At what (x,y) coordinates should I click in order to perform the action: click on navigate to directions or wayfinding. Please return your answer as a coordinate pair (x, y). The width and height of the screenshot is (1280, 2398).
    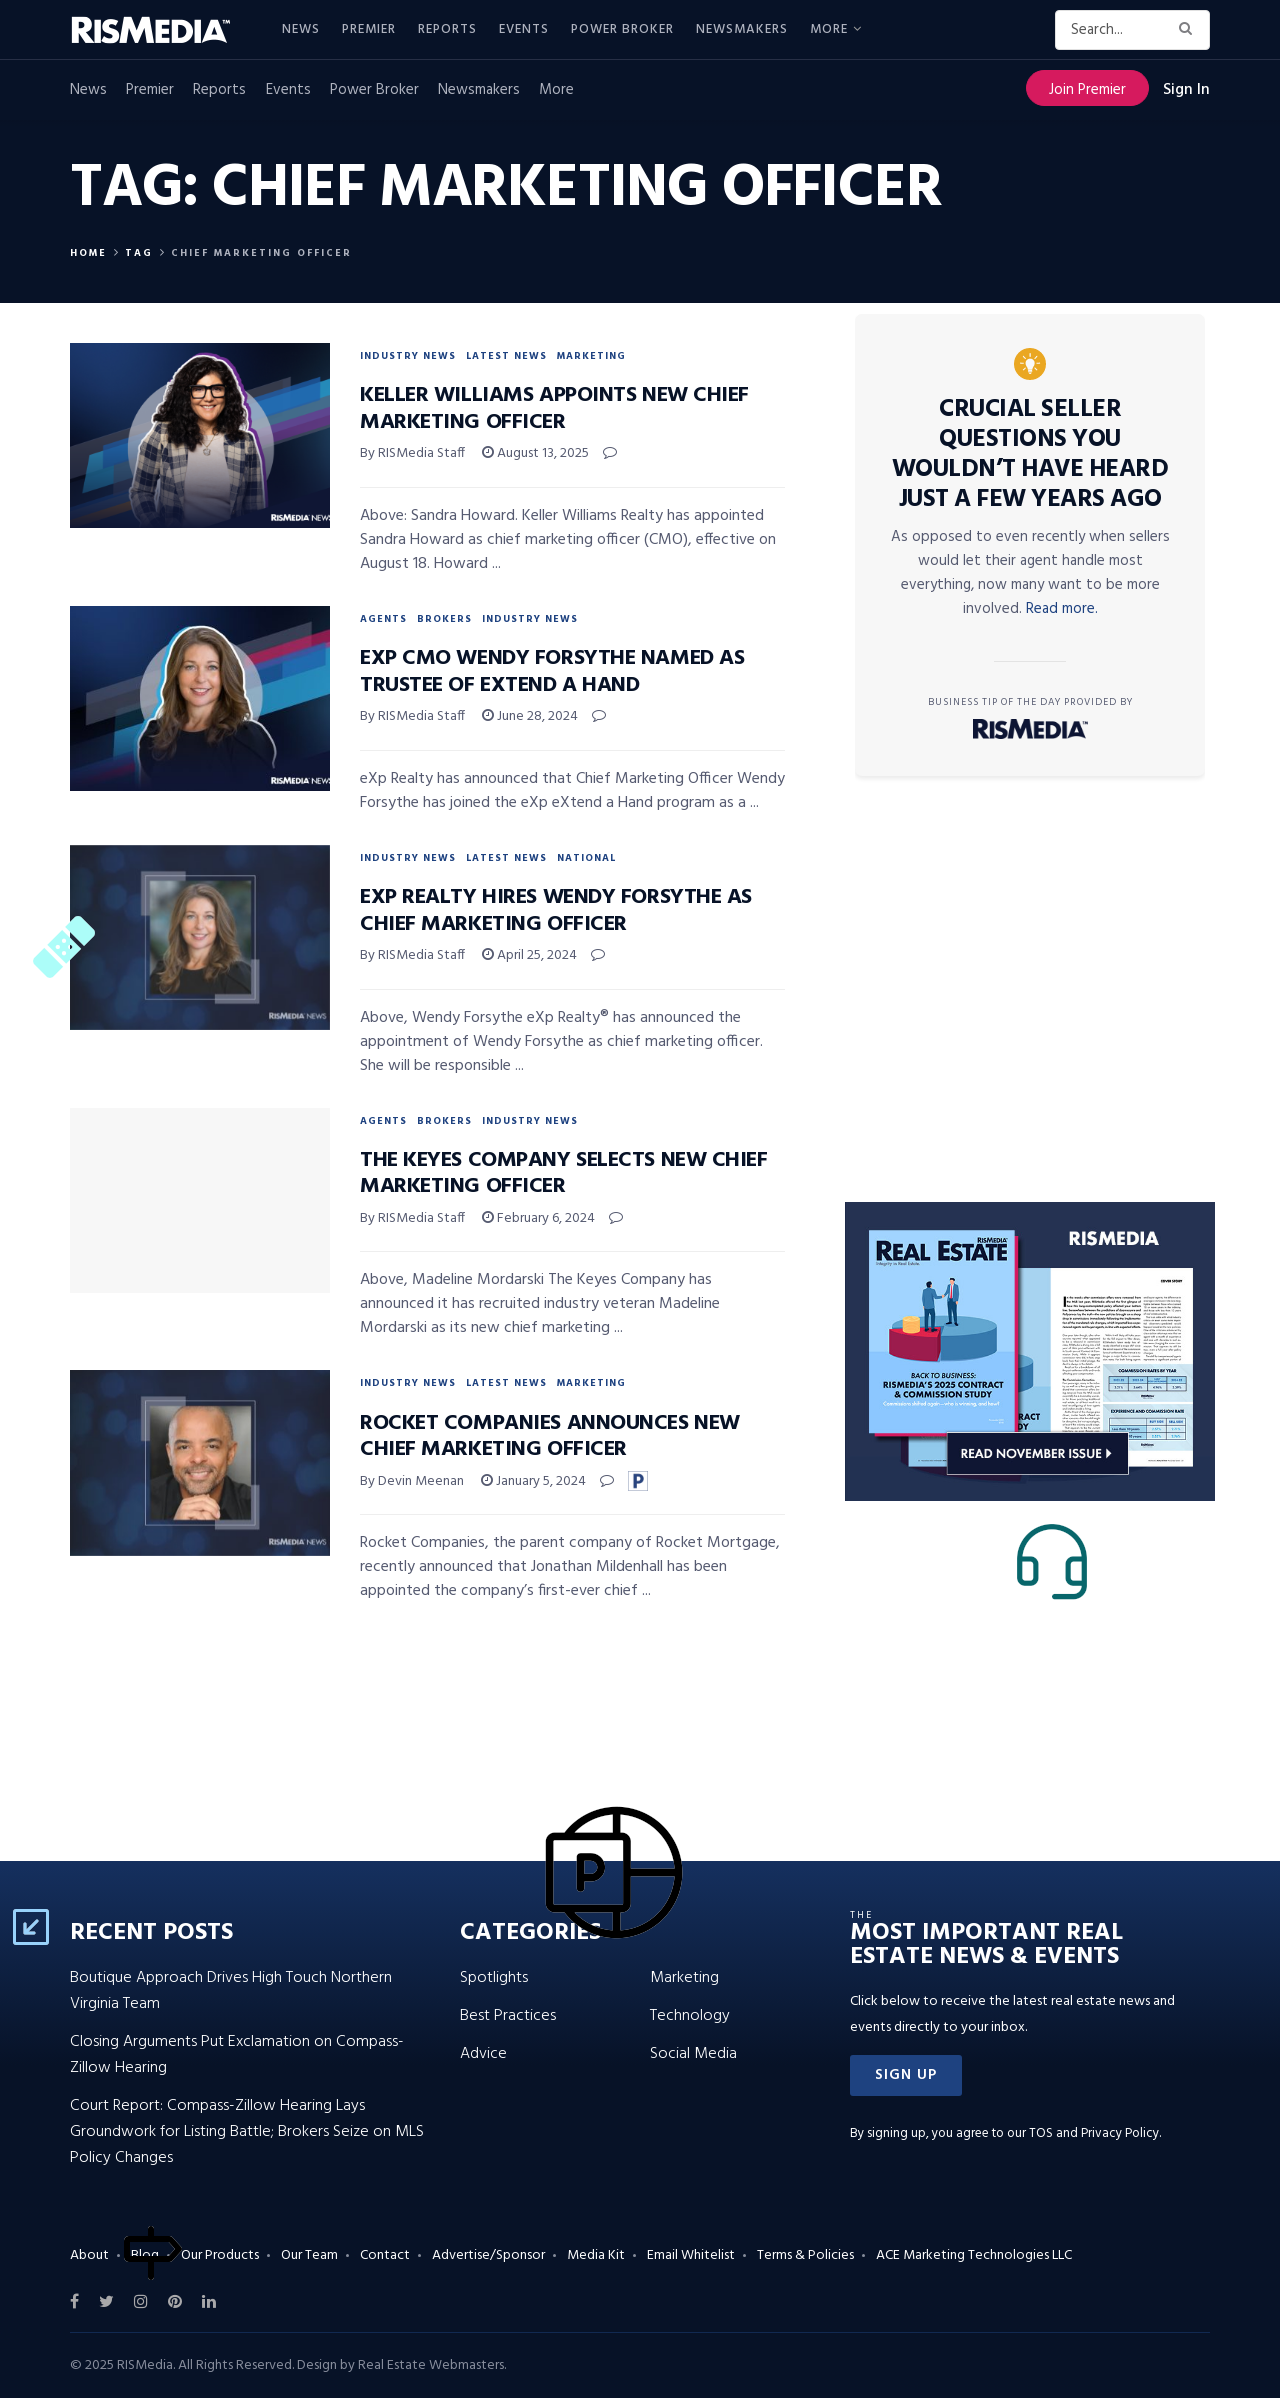
    Looking at the image, I should click on (151, 2253).